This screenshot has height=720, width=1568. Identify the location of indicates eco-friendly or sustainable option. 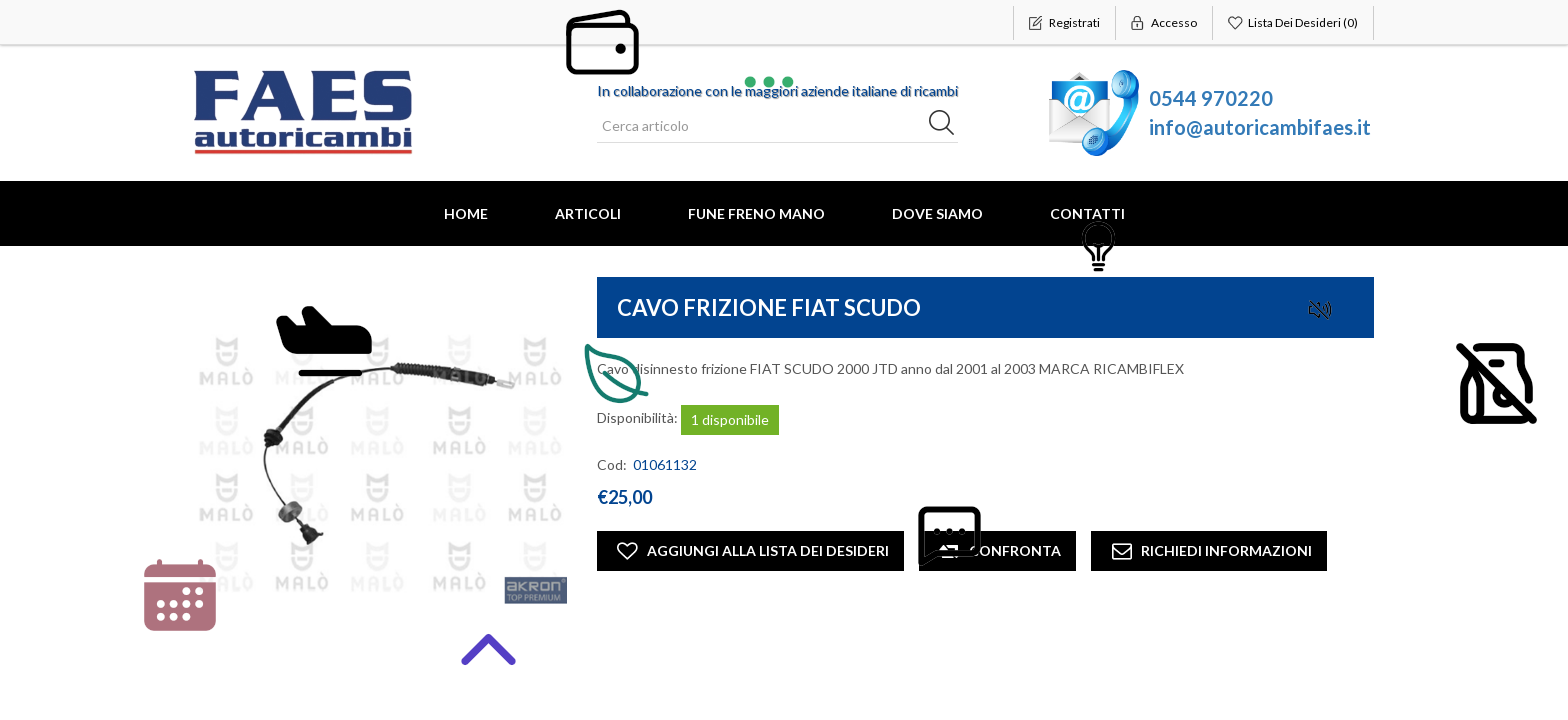
(616, 373).